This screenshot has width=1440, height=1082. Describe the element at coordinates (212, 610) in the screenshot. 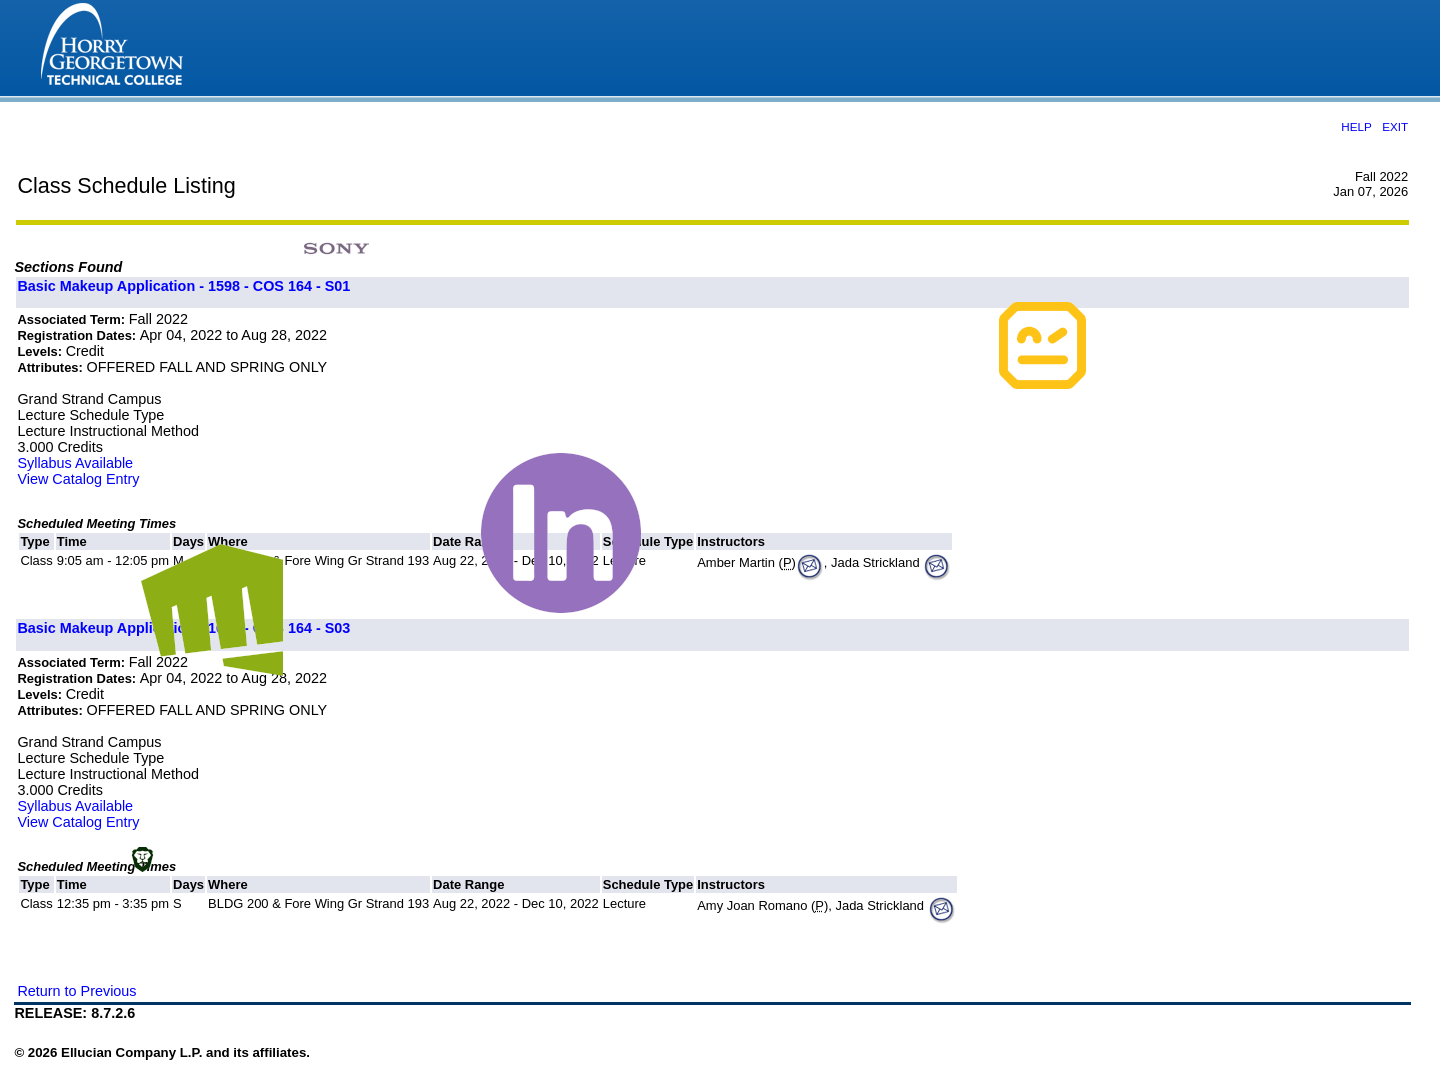

I see `riot games logo` at that location.